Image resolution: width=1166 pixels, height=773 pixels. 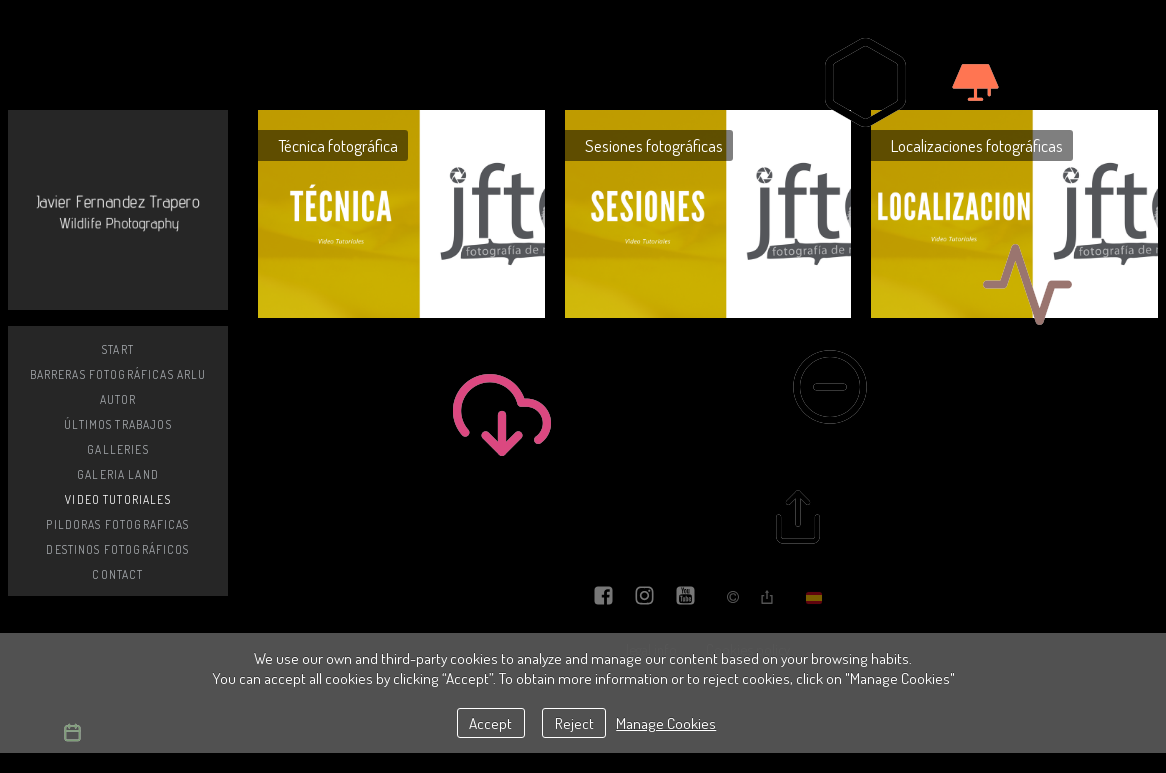 I want to click on indicates a modular or honeycomb-style layout option, so click(x=865, y=82).